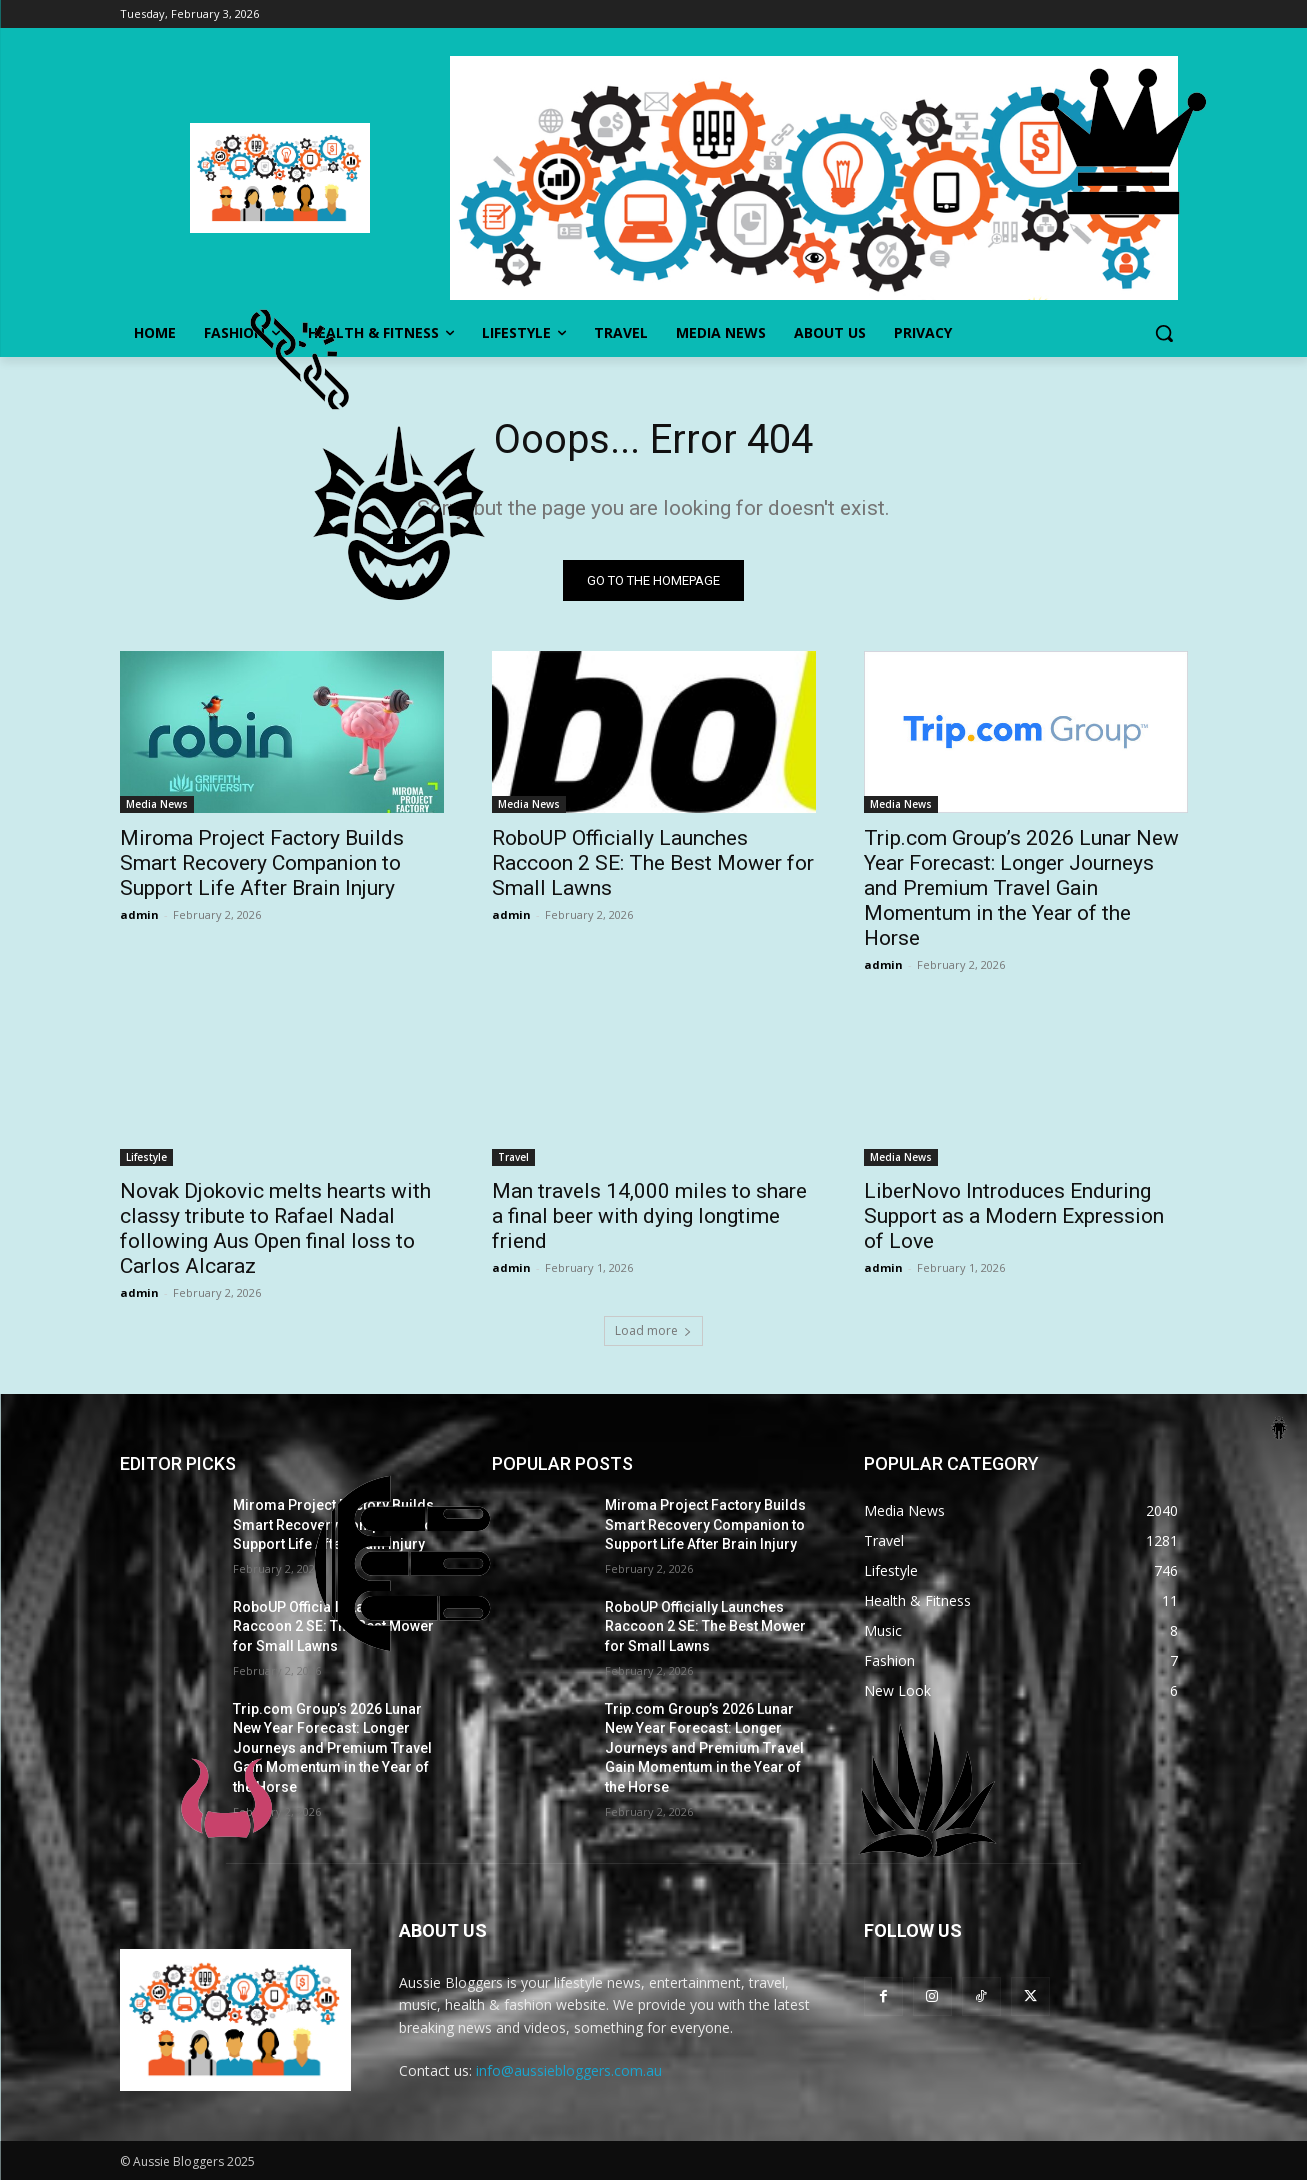 This screenshot has height=2180, width=1307. I want to click on agave plant icon for a gardening or farming game, so click(927, 1790).